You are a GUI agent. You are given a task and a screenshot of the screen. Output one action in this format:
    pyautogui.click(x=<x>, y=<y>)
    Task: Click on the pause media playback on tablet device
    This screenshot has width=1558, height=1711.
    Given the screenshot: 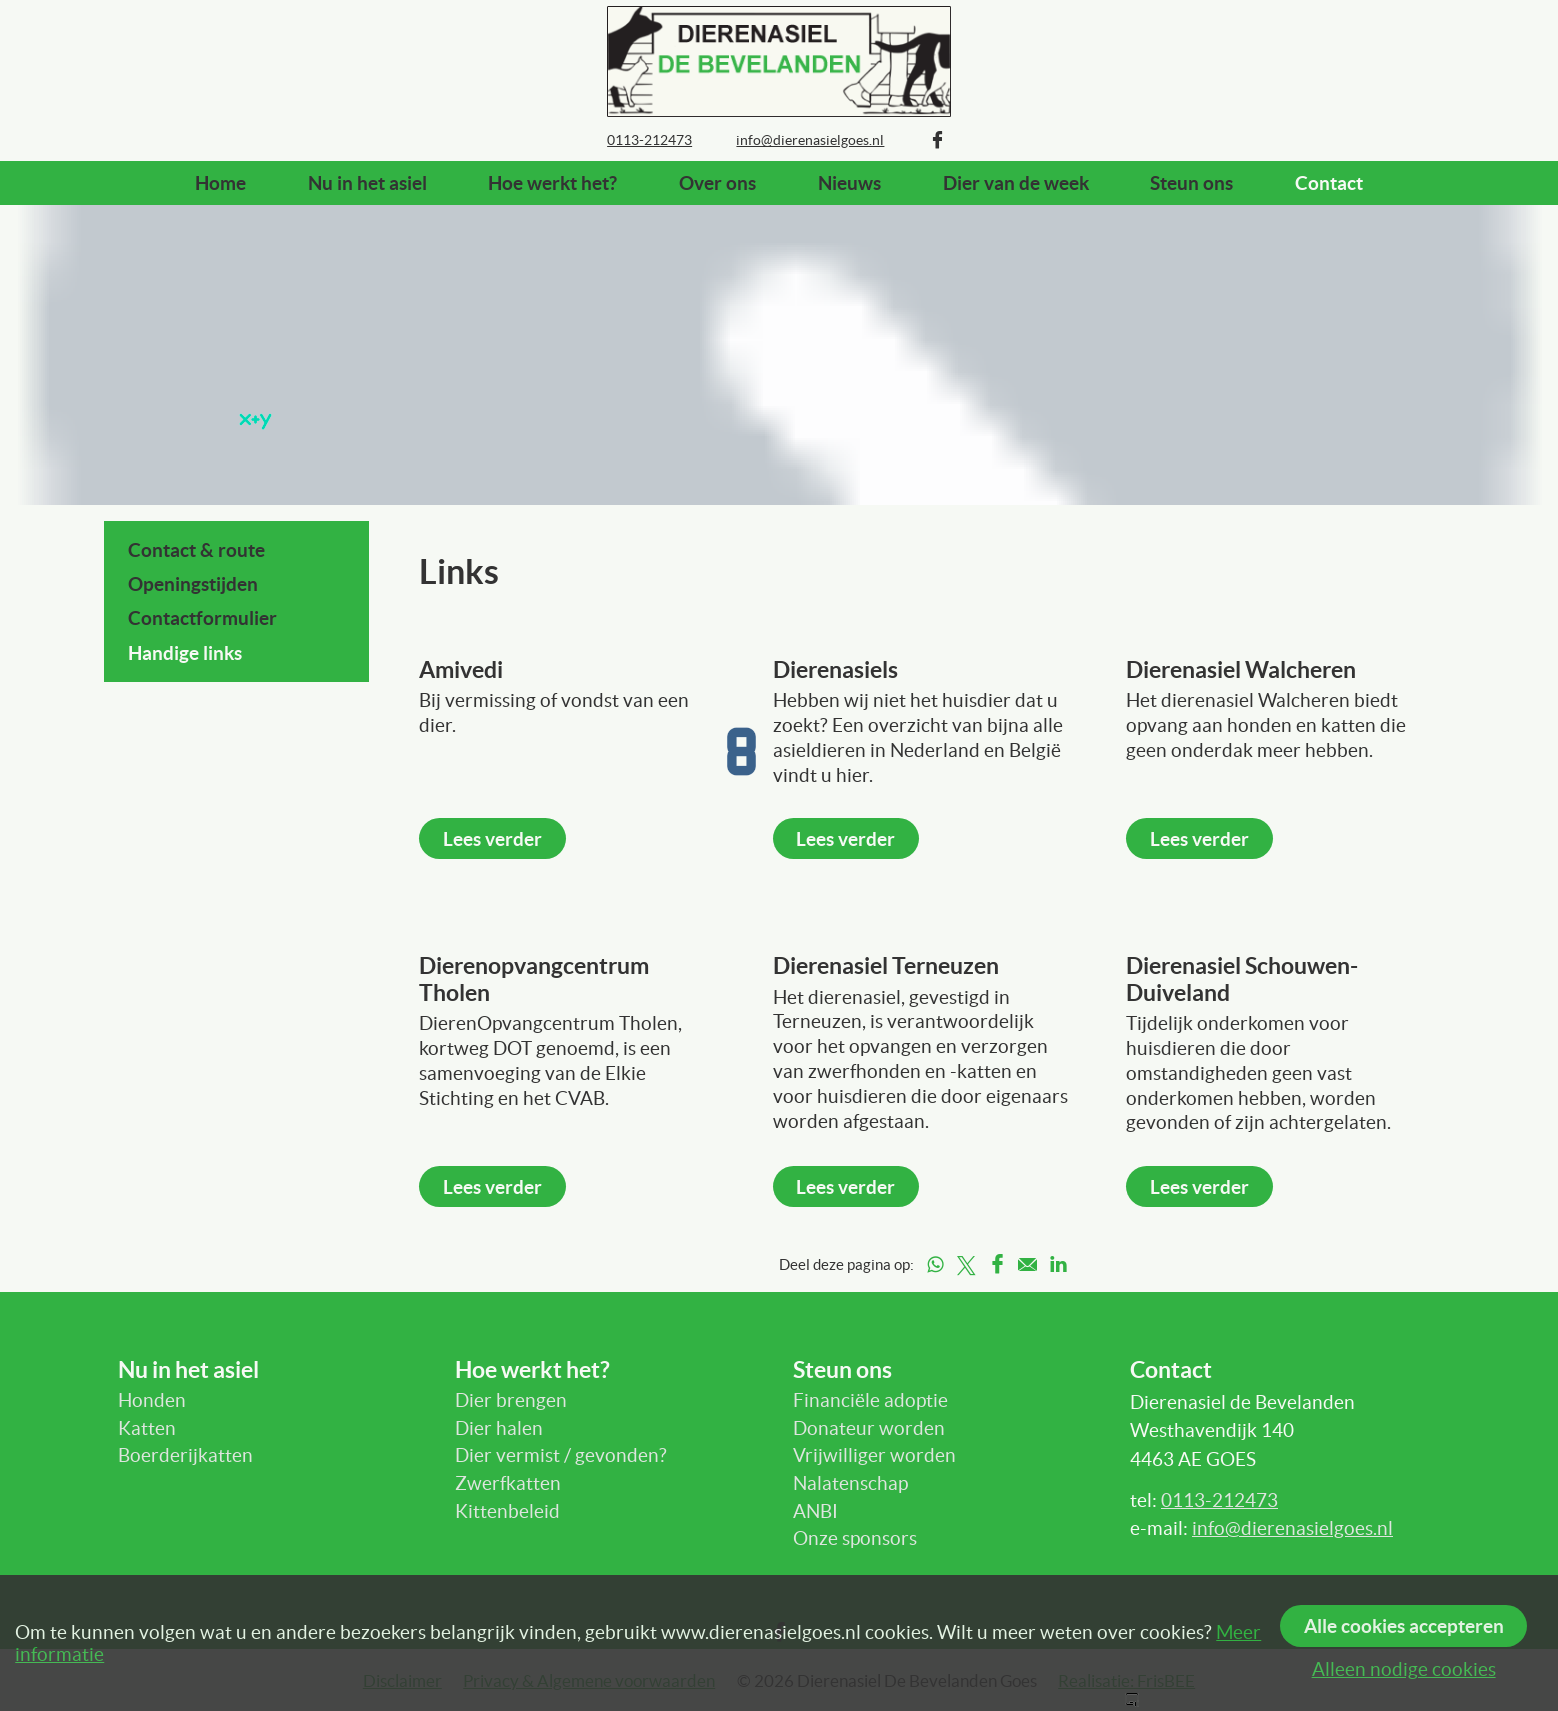 What is the action you would take?
    pyautogui.click(x=1132, y=1699)
    